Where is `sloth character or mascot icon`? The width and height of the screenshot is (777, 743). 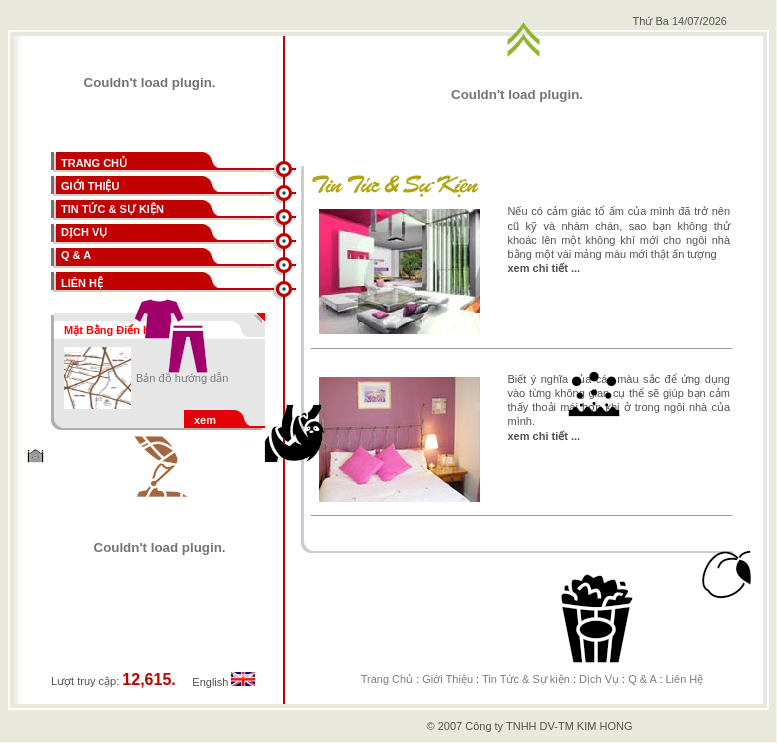 sloth character or mascot icon is located at coordinates (294, 433).